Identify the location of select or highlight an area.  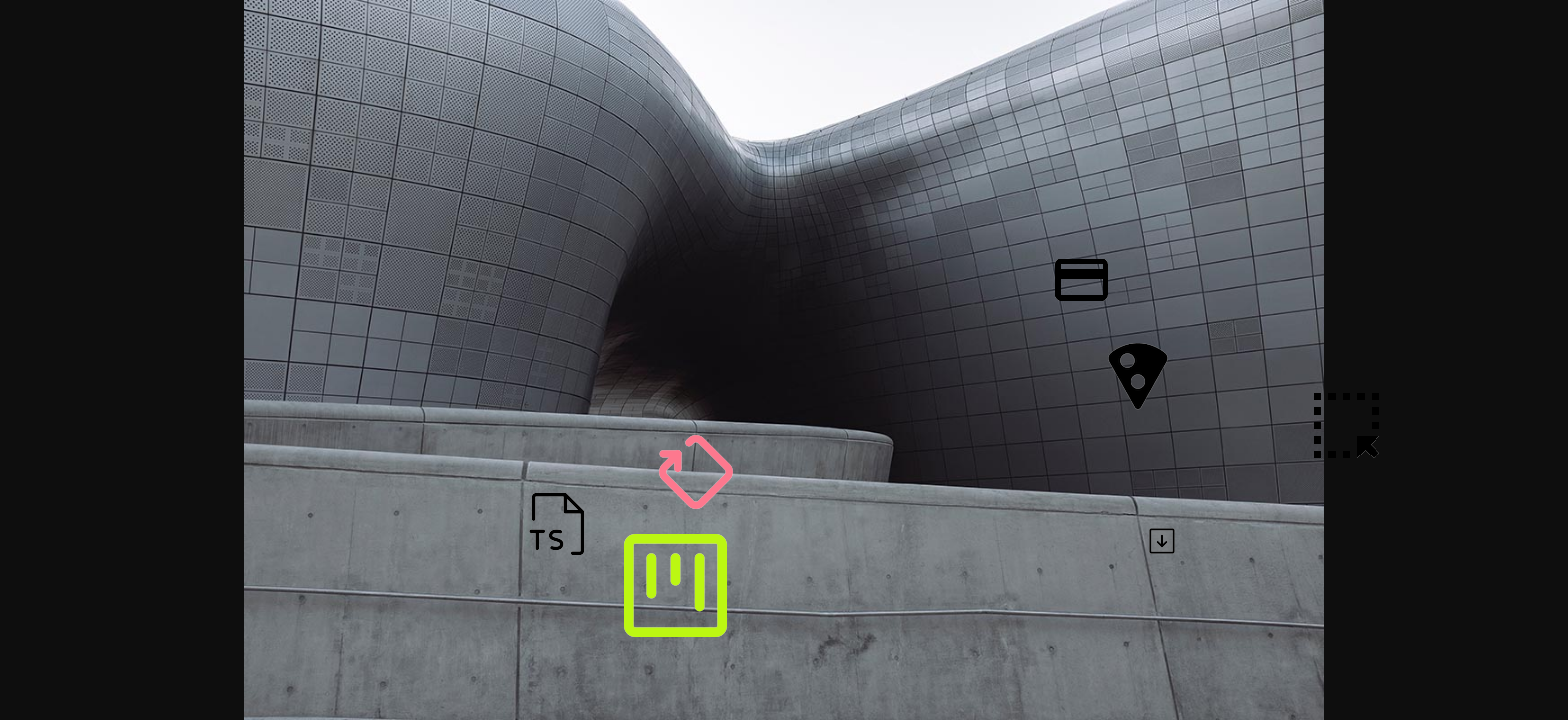
(1346, 425).